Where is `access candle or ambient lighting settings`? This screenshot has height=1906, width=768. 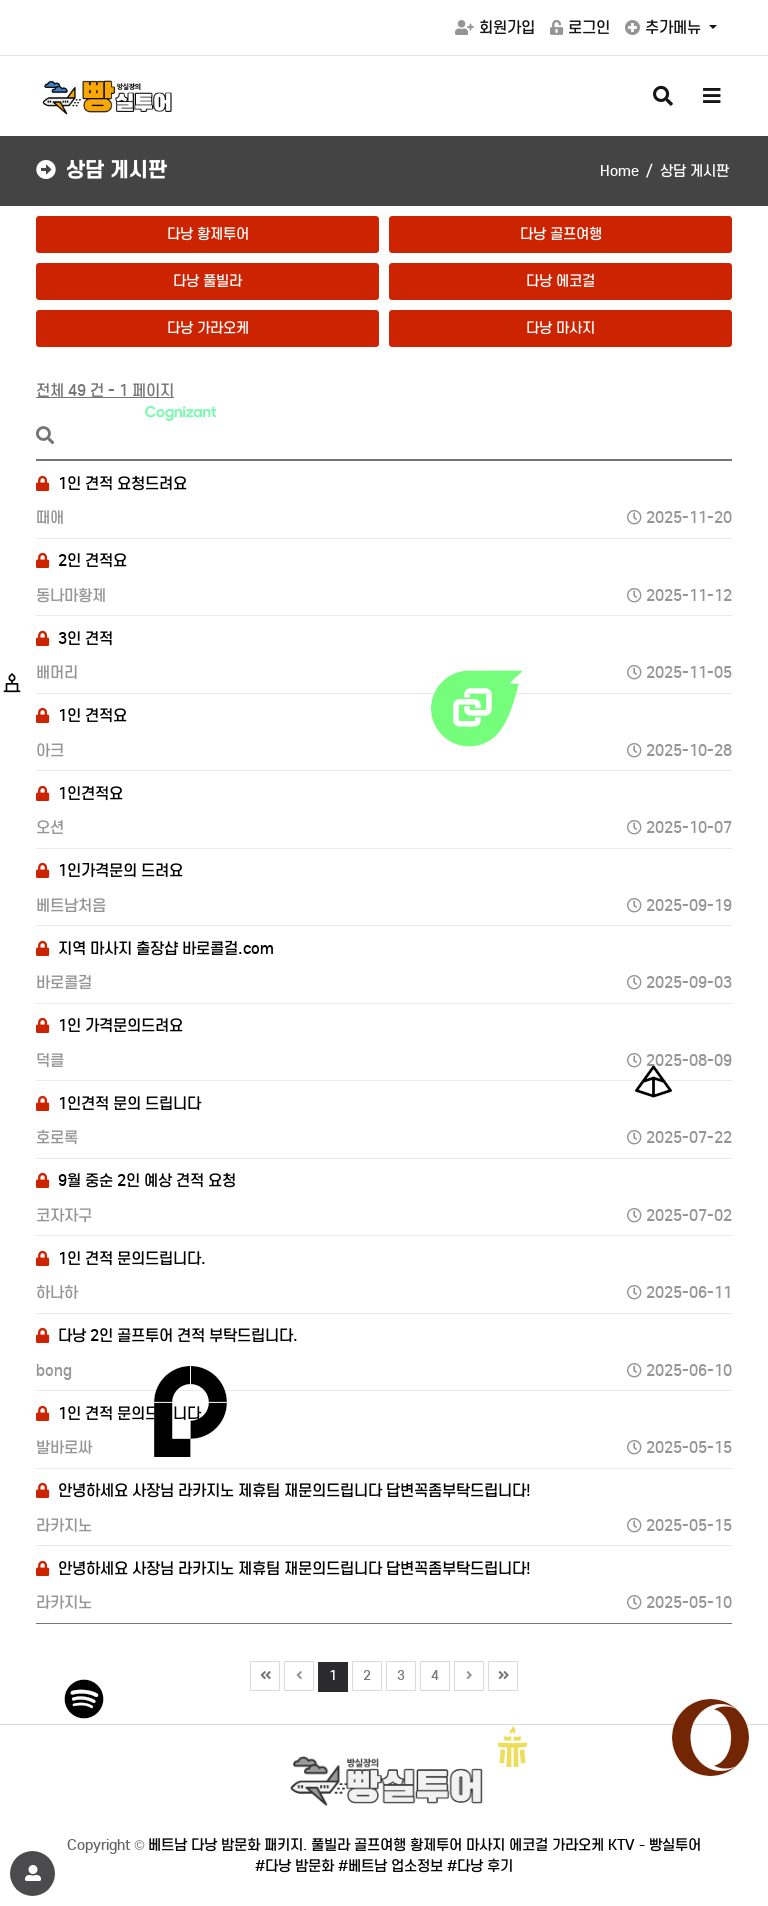 access candle or ambient lighting settings is located at coordinates (12, 683).